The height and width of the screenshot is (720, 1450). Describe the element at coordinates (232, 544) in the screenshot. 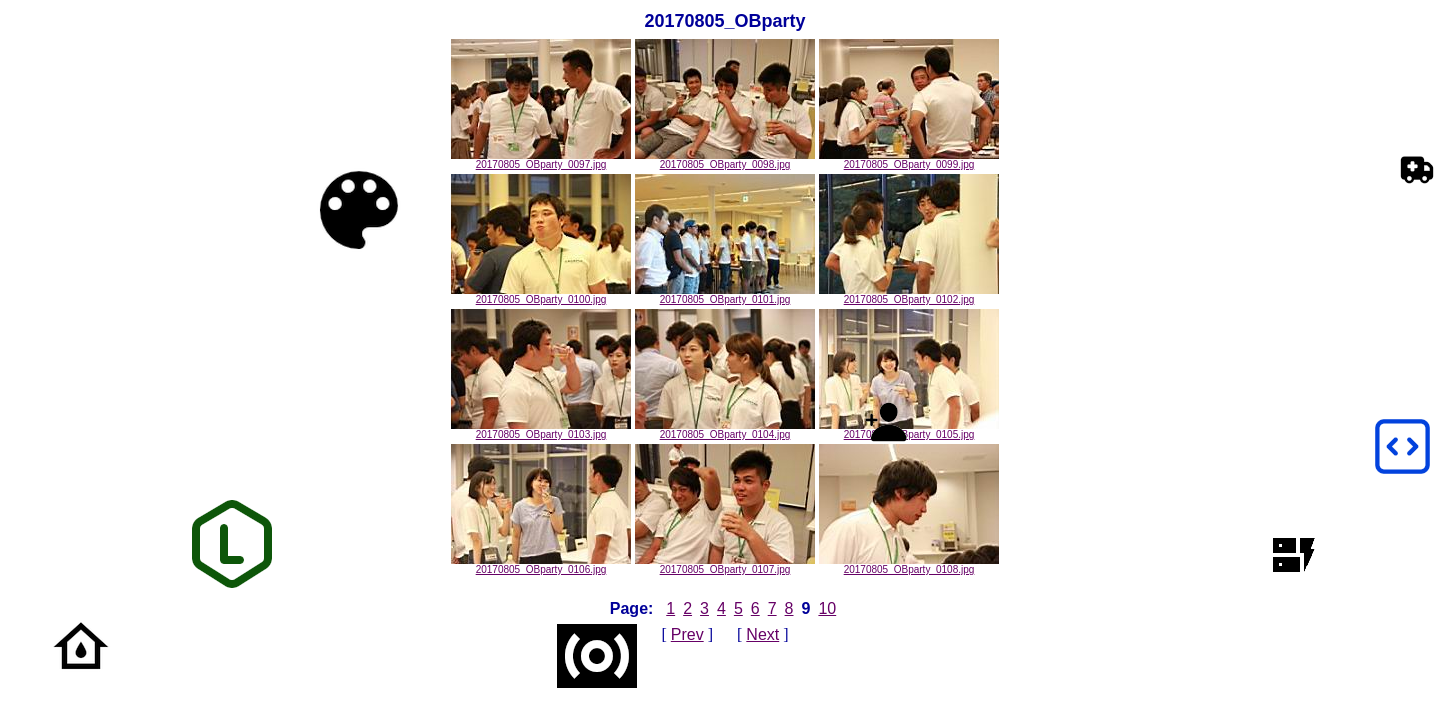

I see `indicates a "large" size option` at that location.